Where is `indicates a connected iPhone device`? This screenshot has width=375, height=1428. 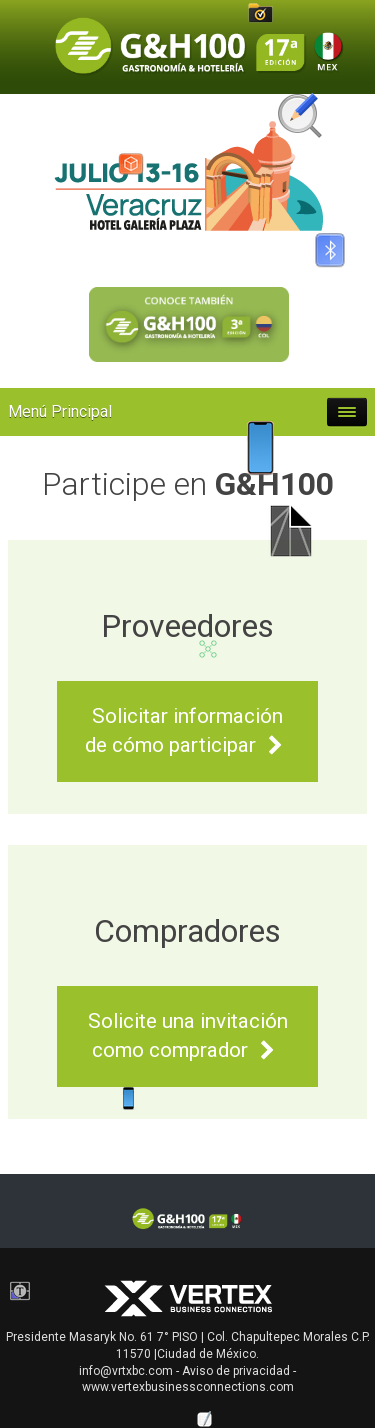 indicates a connected iPhone device is located at coordinates (128, 1098).